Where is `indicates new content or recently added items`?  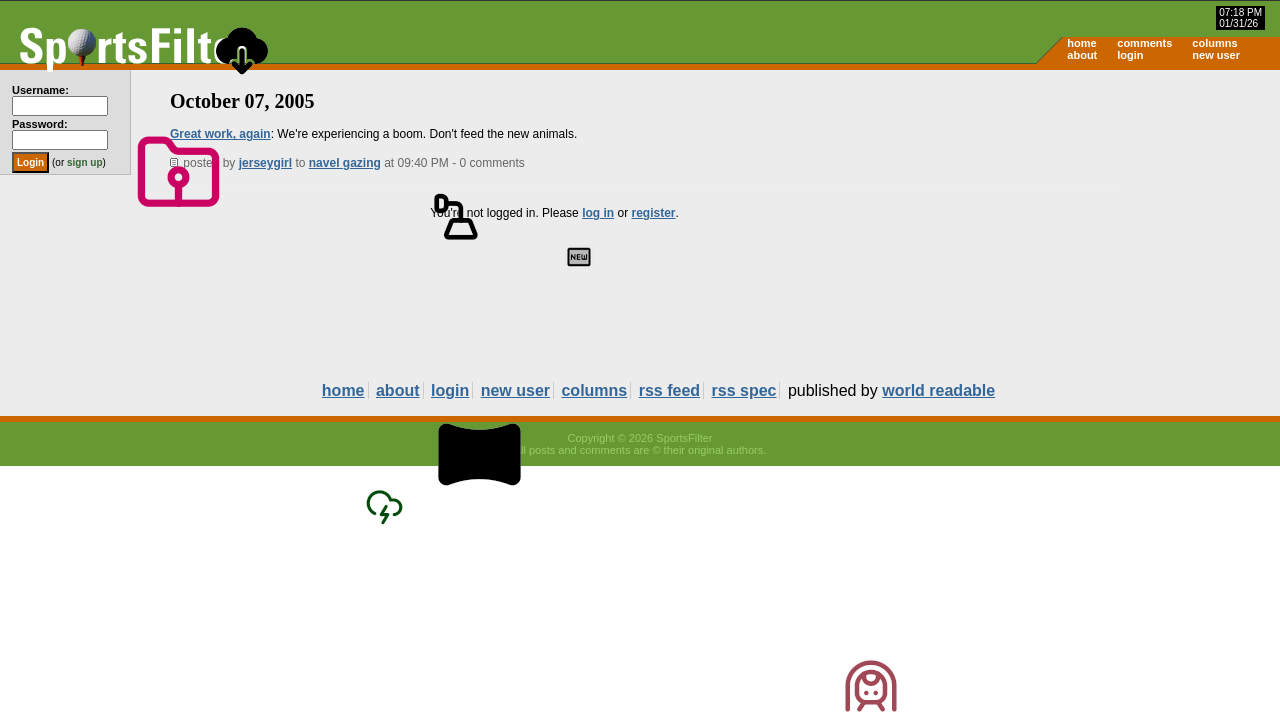 indicates new content or recently added items is located at coordinates (579, 257).